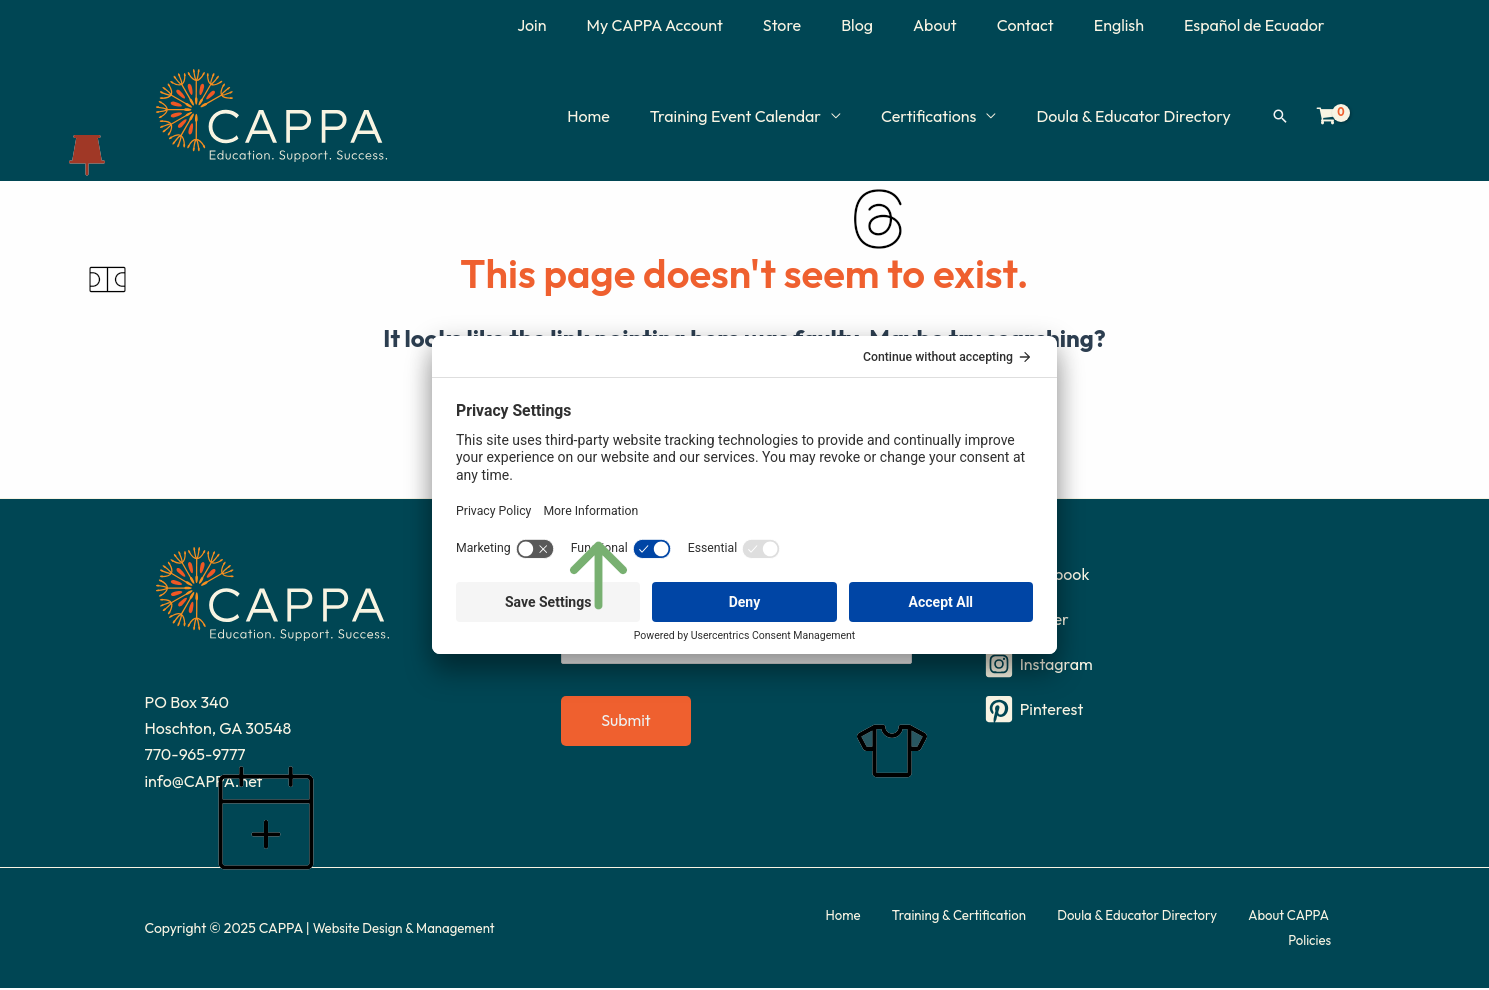 This screenshot has height=990, width=1489. Describe the element at coordinates (879, 219) in the screenshot. I see `open the Threads app` at that location.